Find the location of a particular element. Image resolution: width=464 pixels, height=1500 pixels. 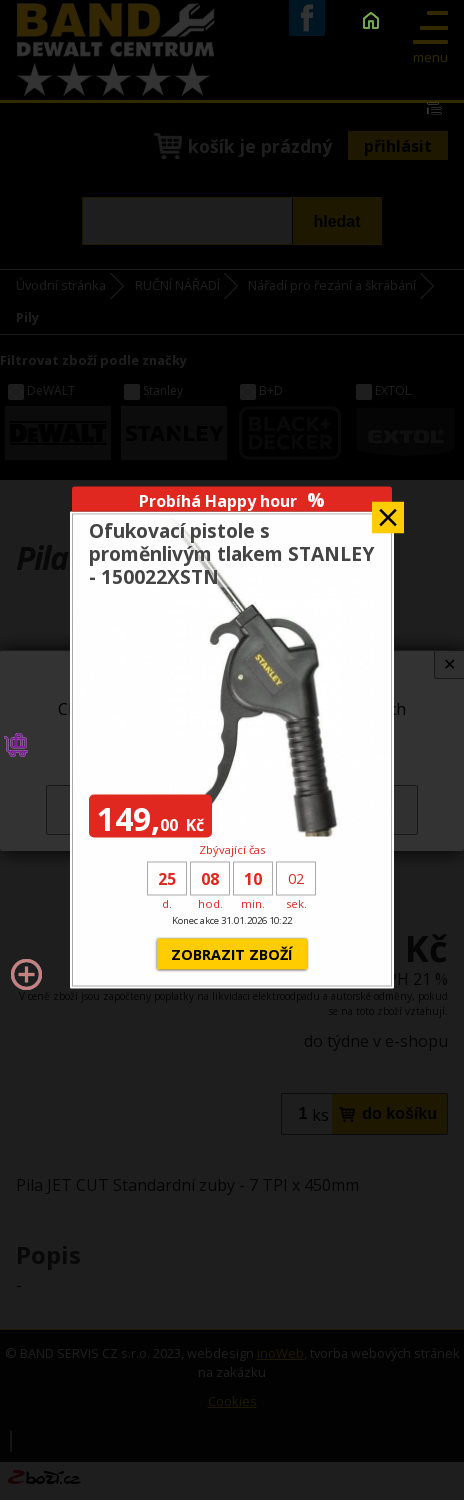

add a new item is located at coordinates (26, 974).